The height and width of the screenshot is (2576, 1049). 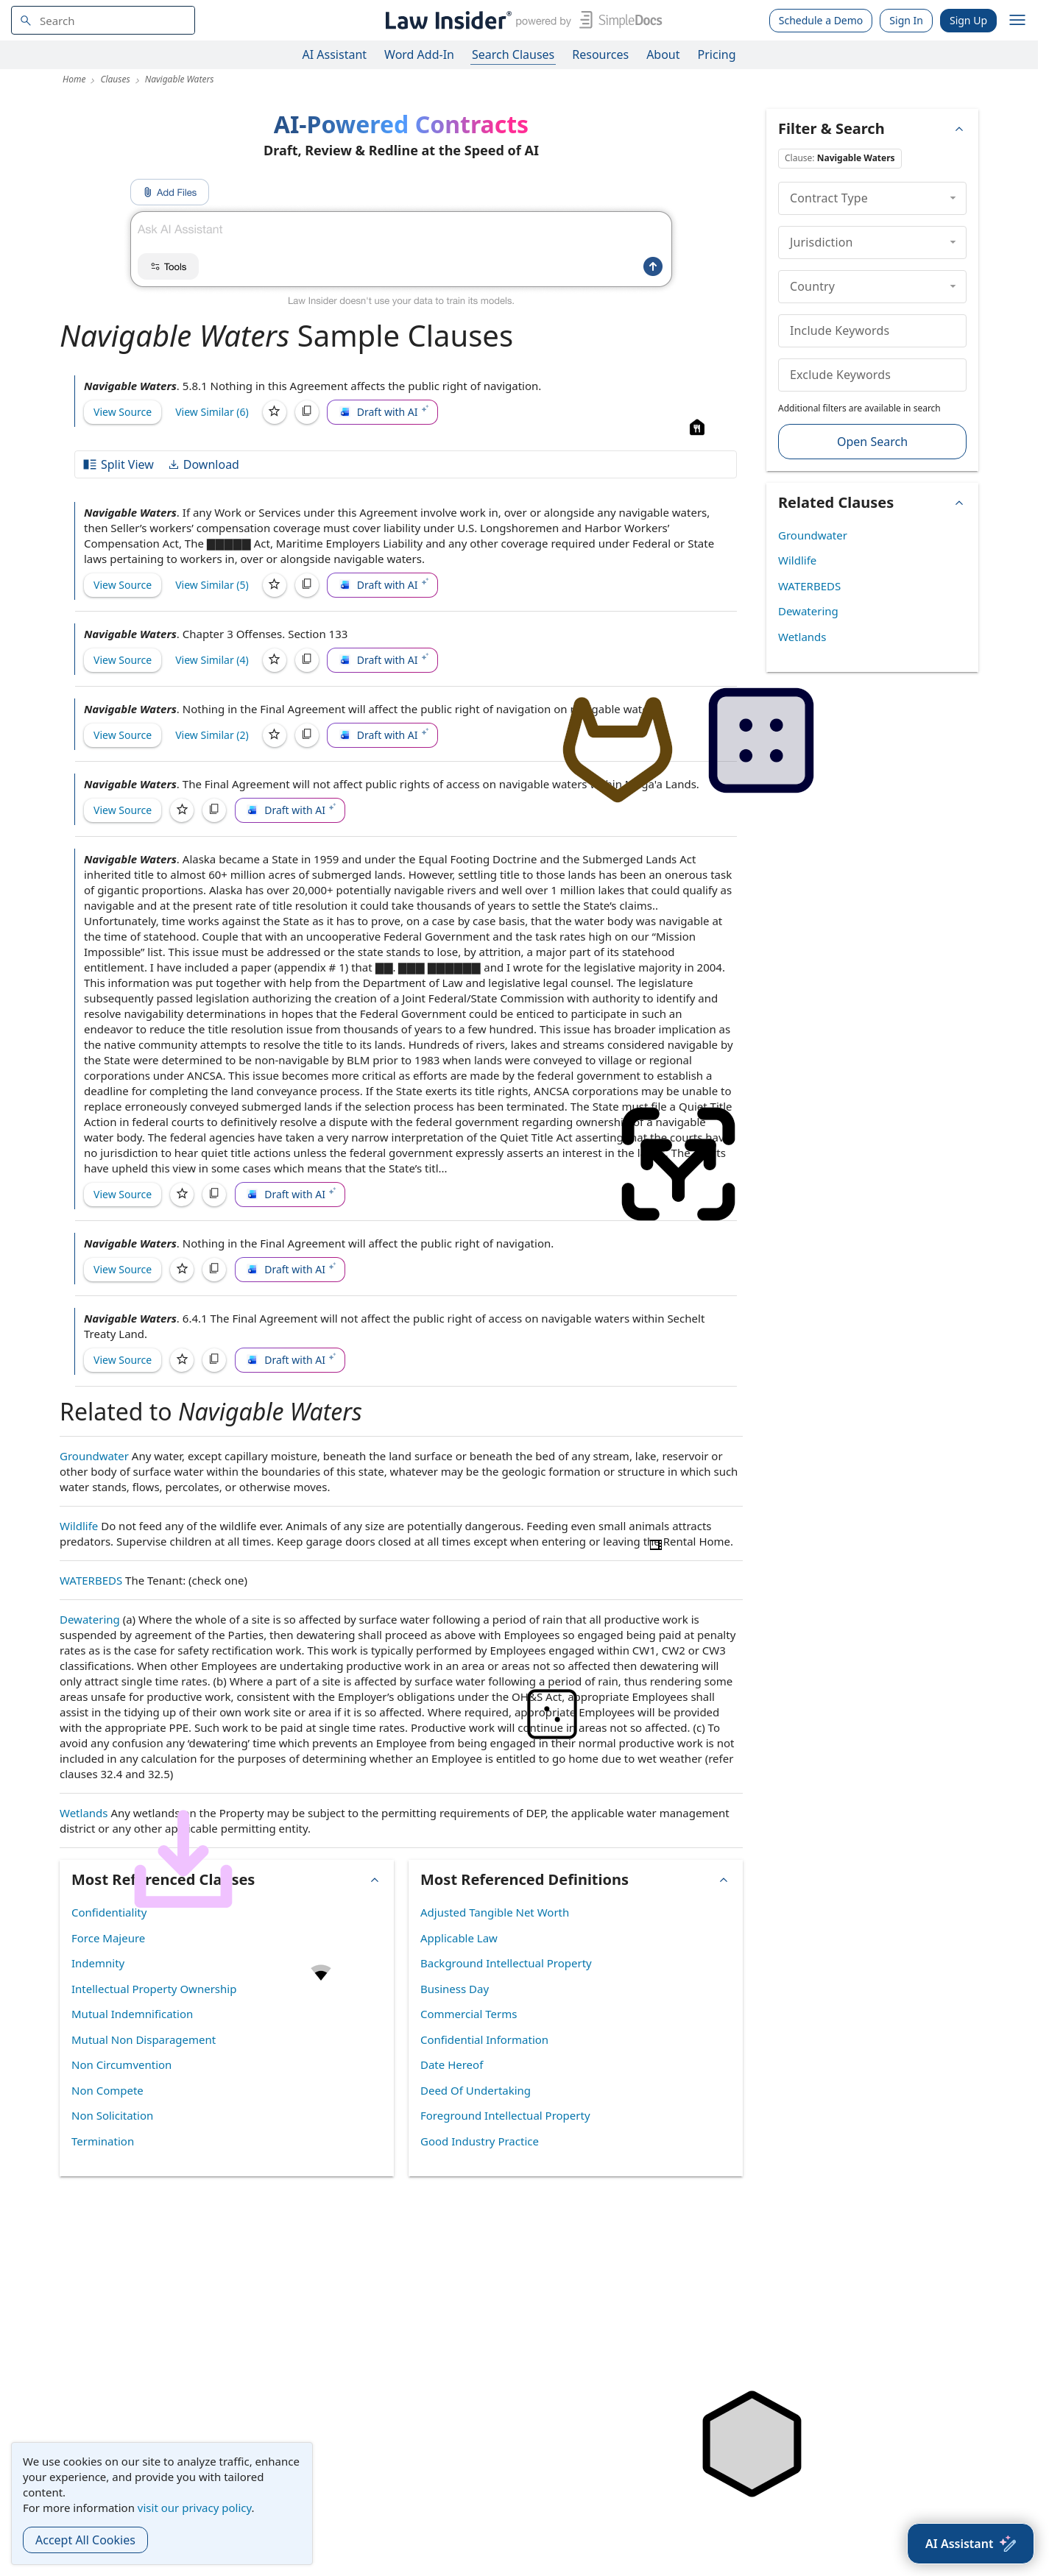 What do you see at coordinates (552, 1714) in the screenshot?
I see `roll dice or generate random number` at bounding box center [552, 1714].